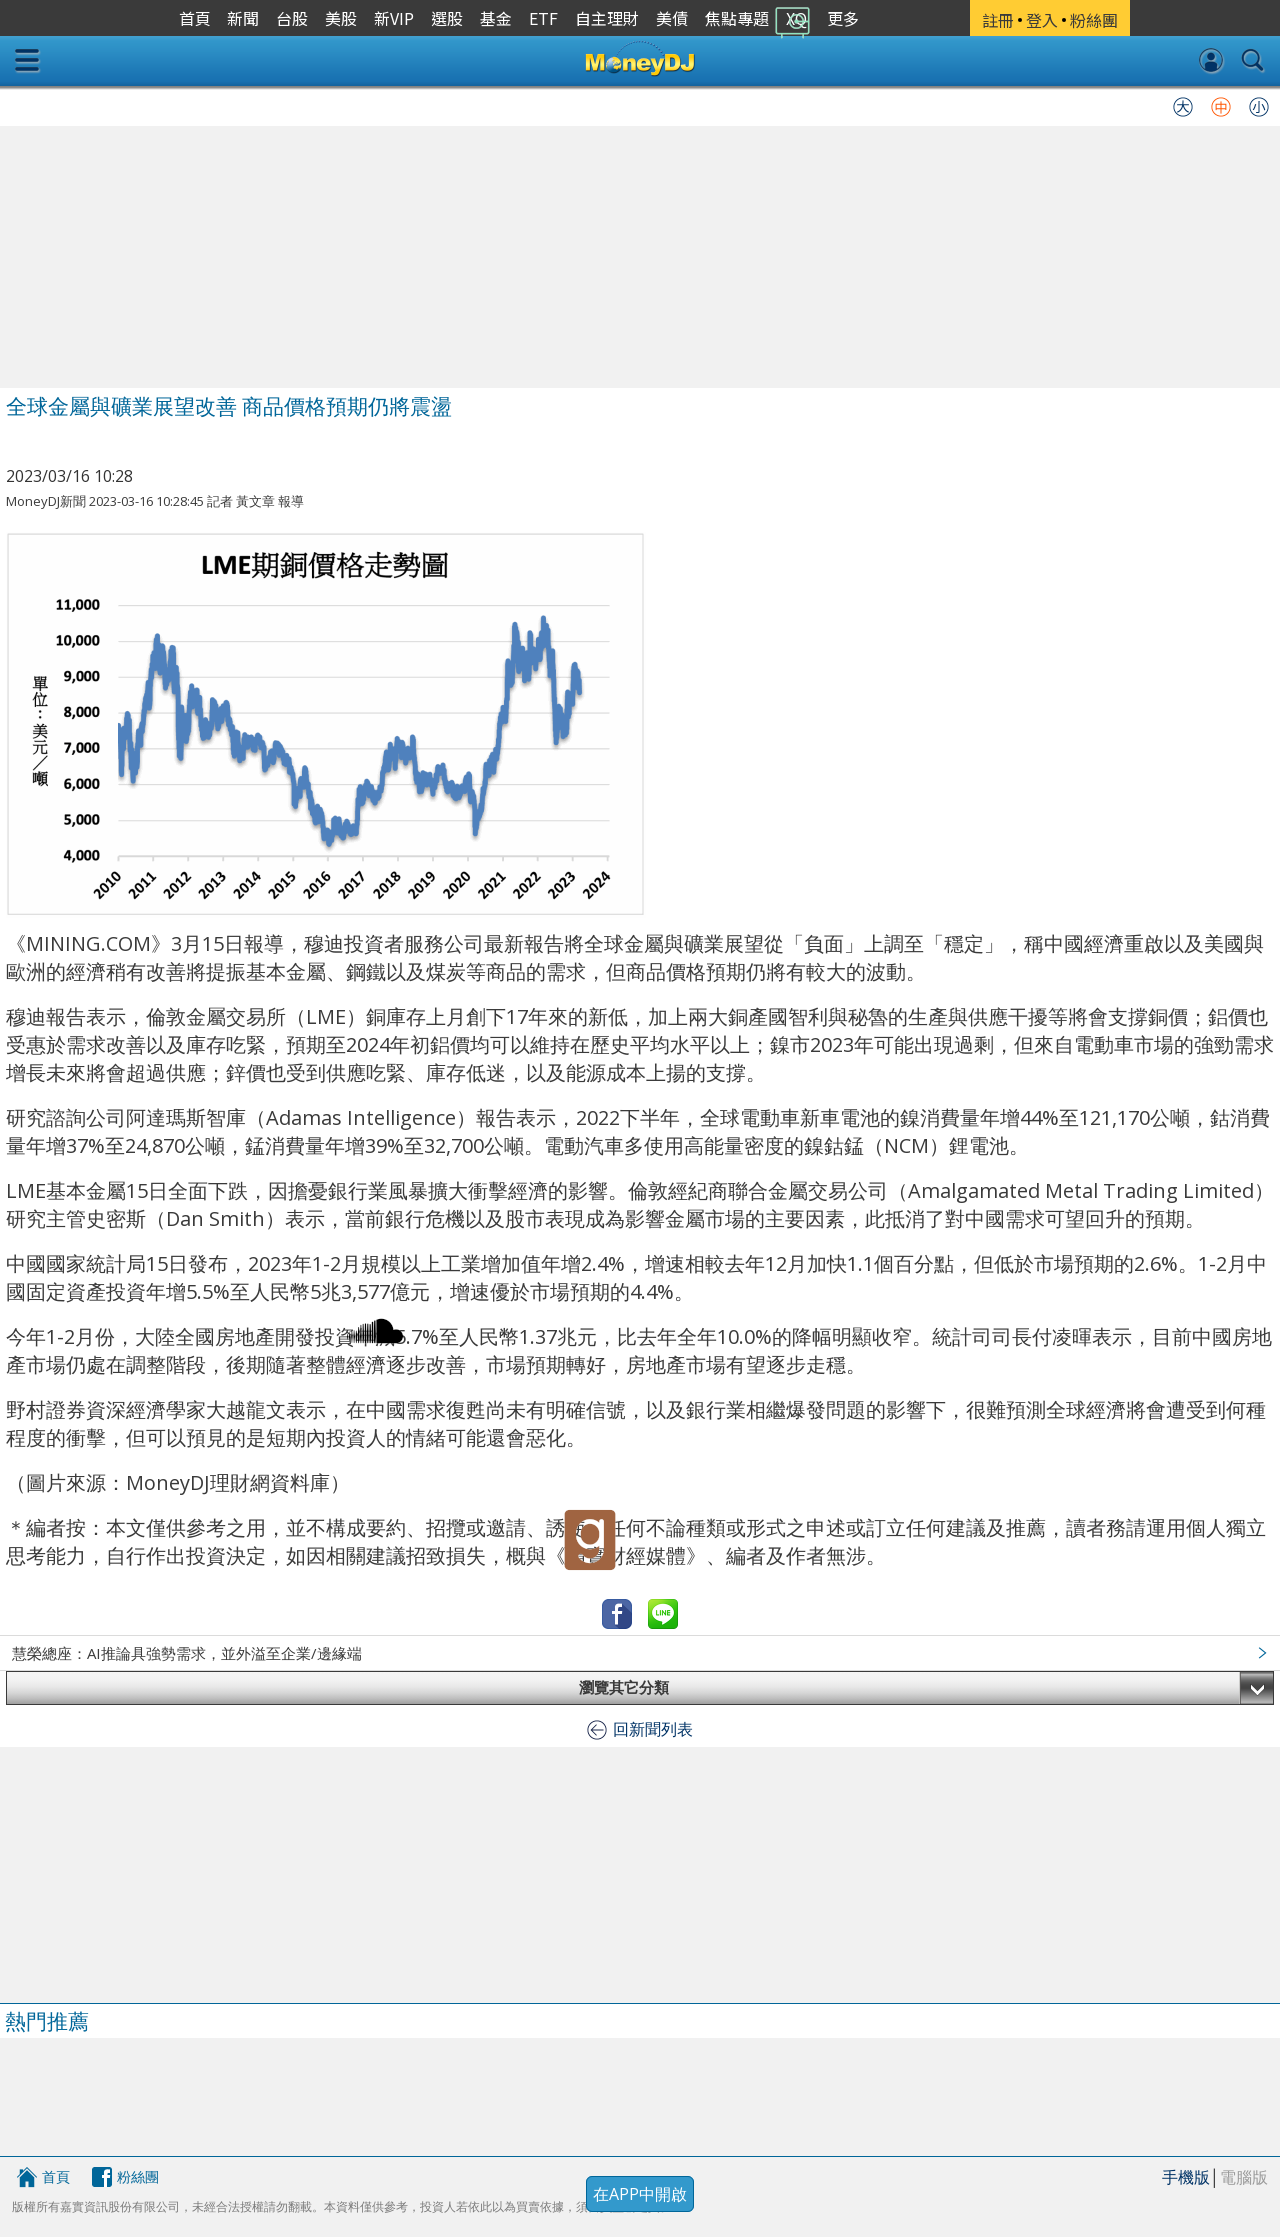 This screenshot has width=1280, height=2237. I want to click on open SoundCloud app, so click(375, 1331).